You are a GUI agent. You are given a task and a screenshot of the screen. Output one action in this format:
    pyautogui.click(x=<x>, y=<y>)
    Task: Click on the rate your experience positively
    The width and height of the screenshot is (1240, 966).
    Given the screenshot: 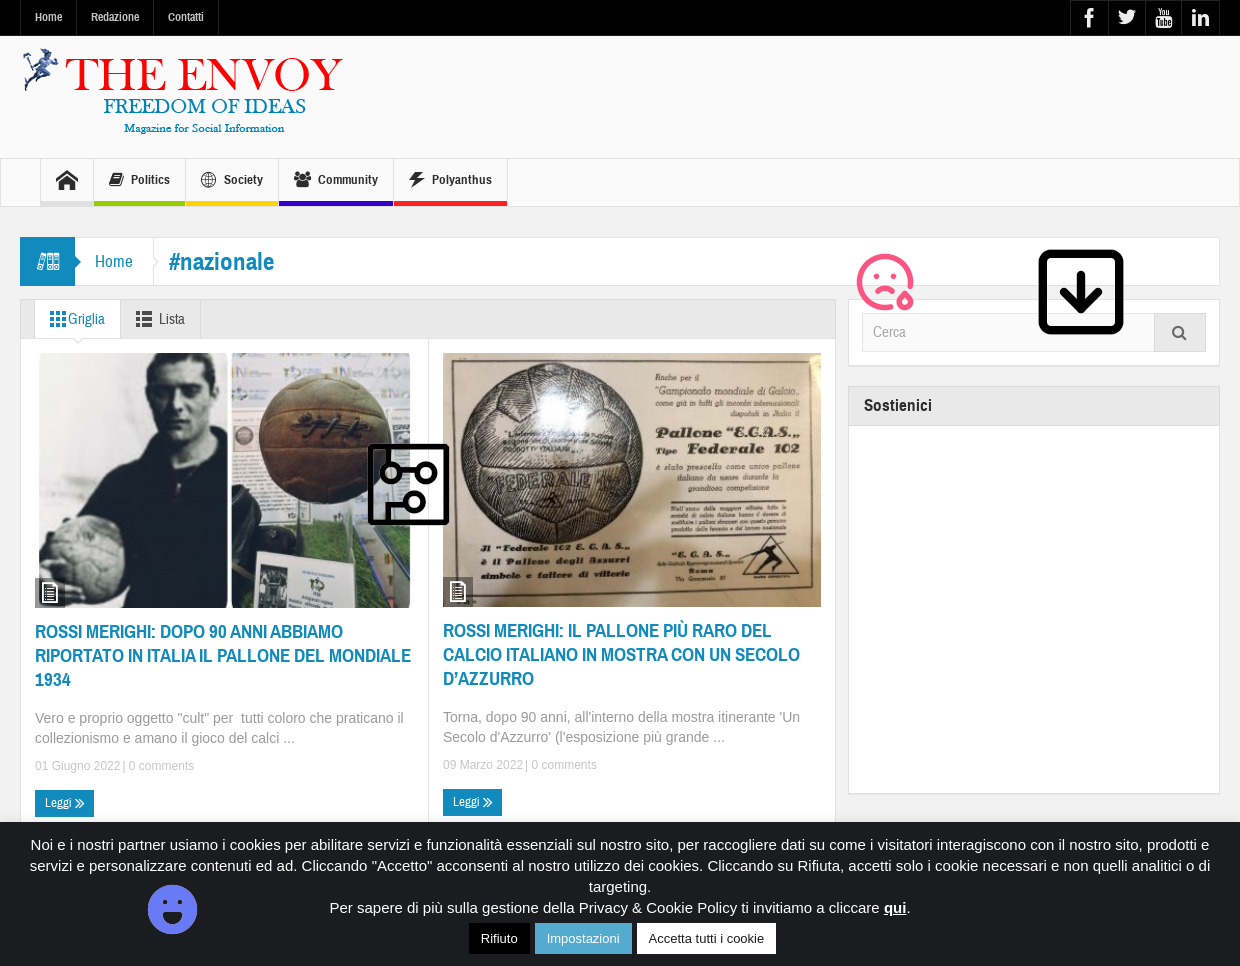 What is the action you would take?
    pyautogui.click(x=172, y=909)
    